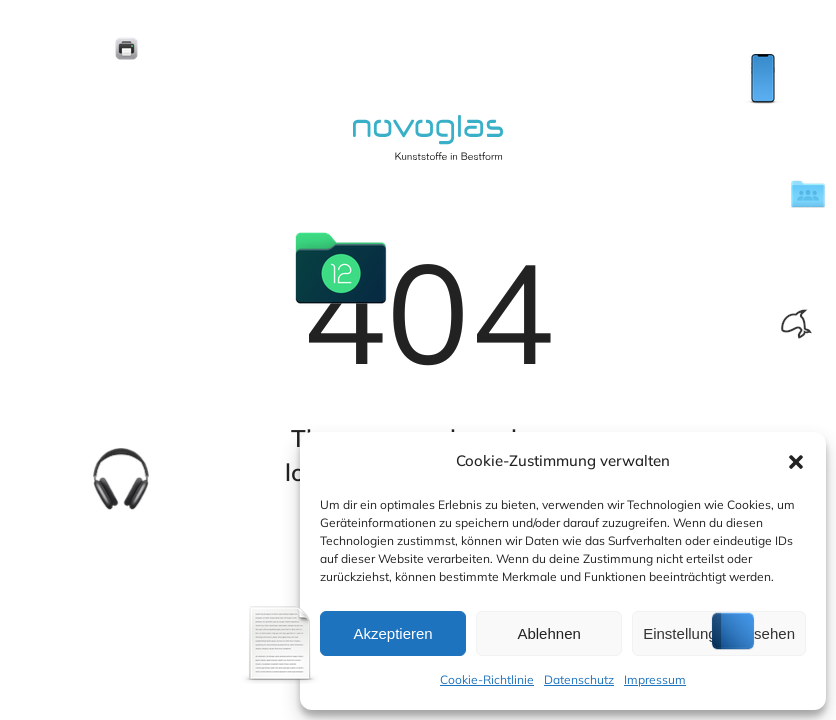 The width and height of the screenshot is (836, 720). What do you see at coordinates (763, 79) in the screenshot?
I see `iPhone 12 Pro Max device icon` at bounding box center [763, 79].